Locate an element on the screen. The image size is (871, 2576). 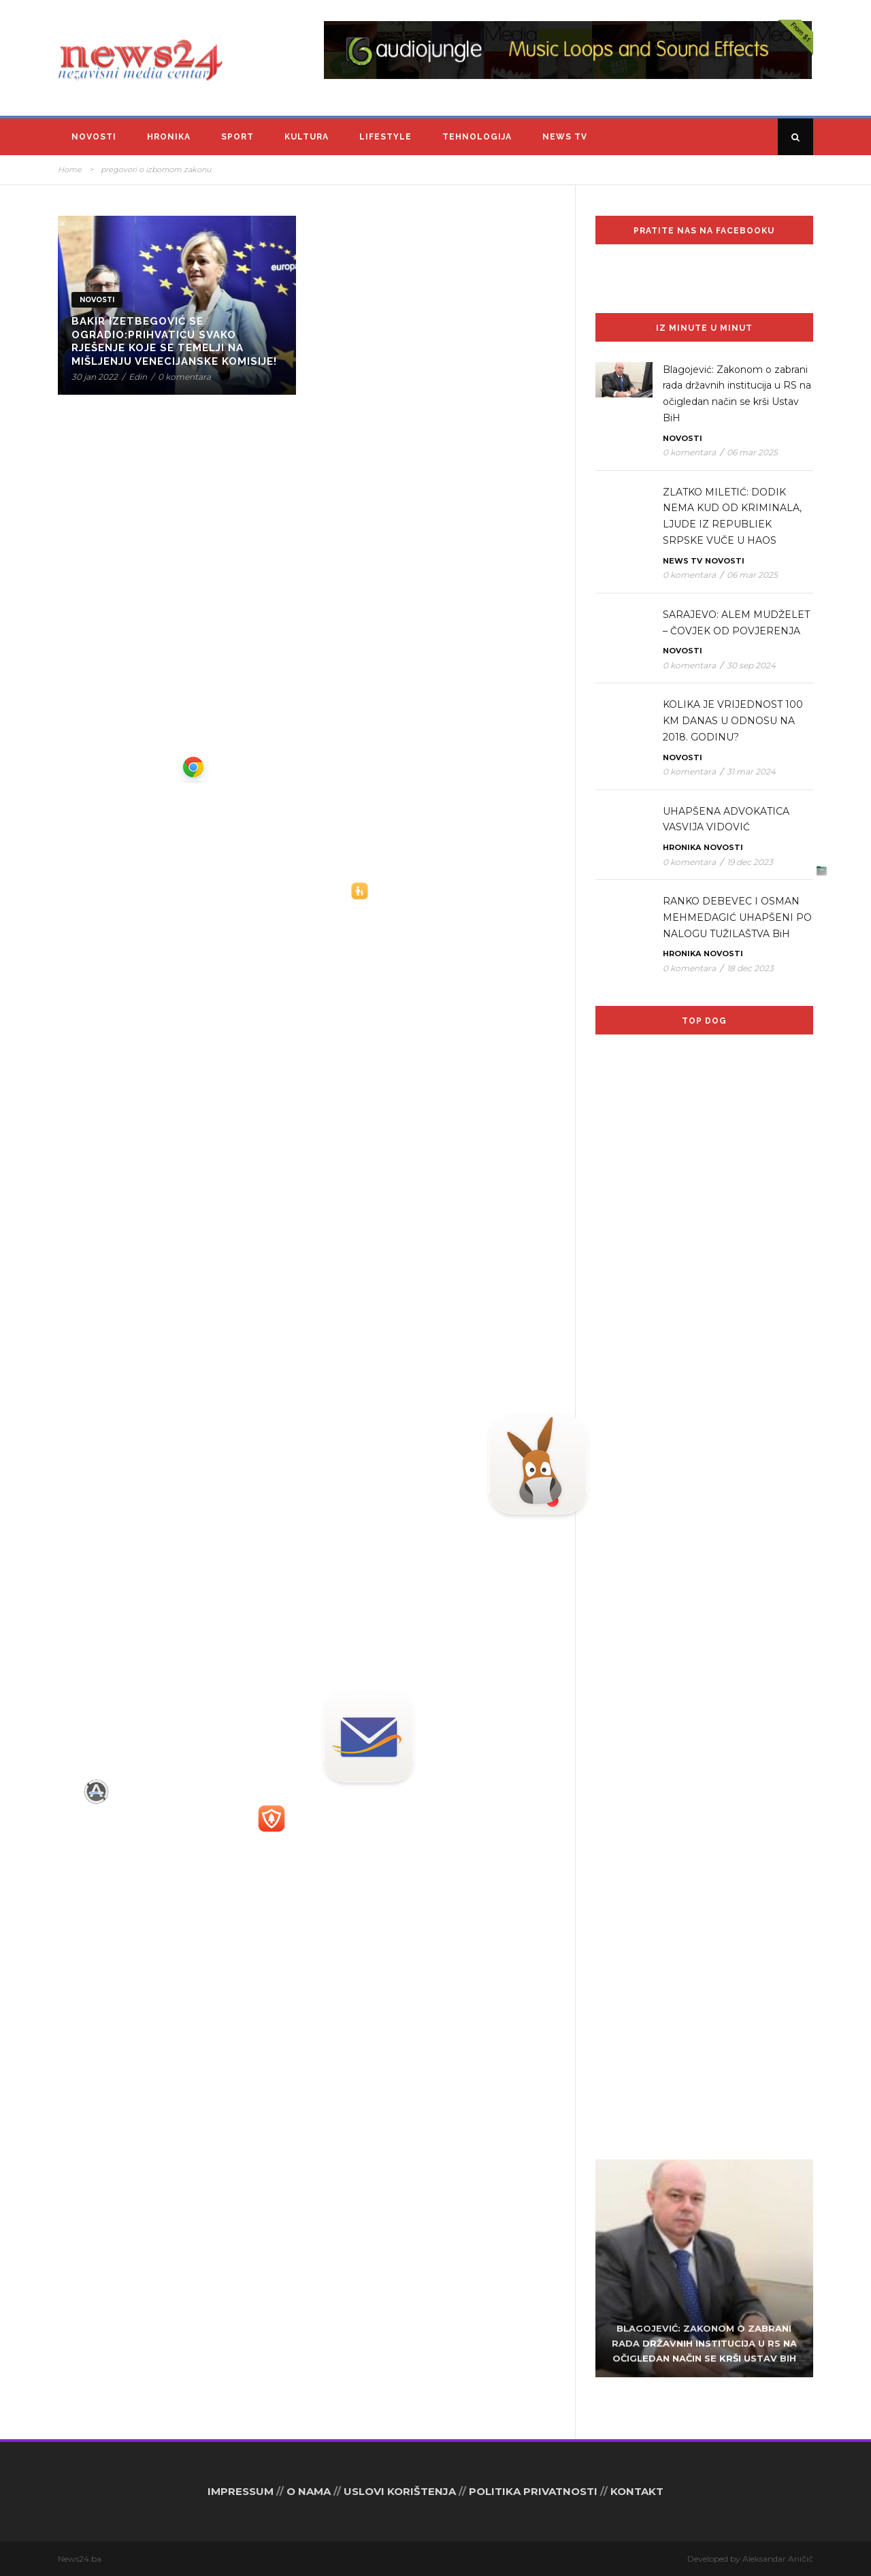
access parental controls settings is located at coordinates (359, 891).